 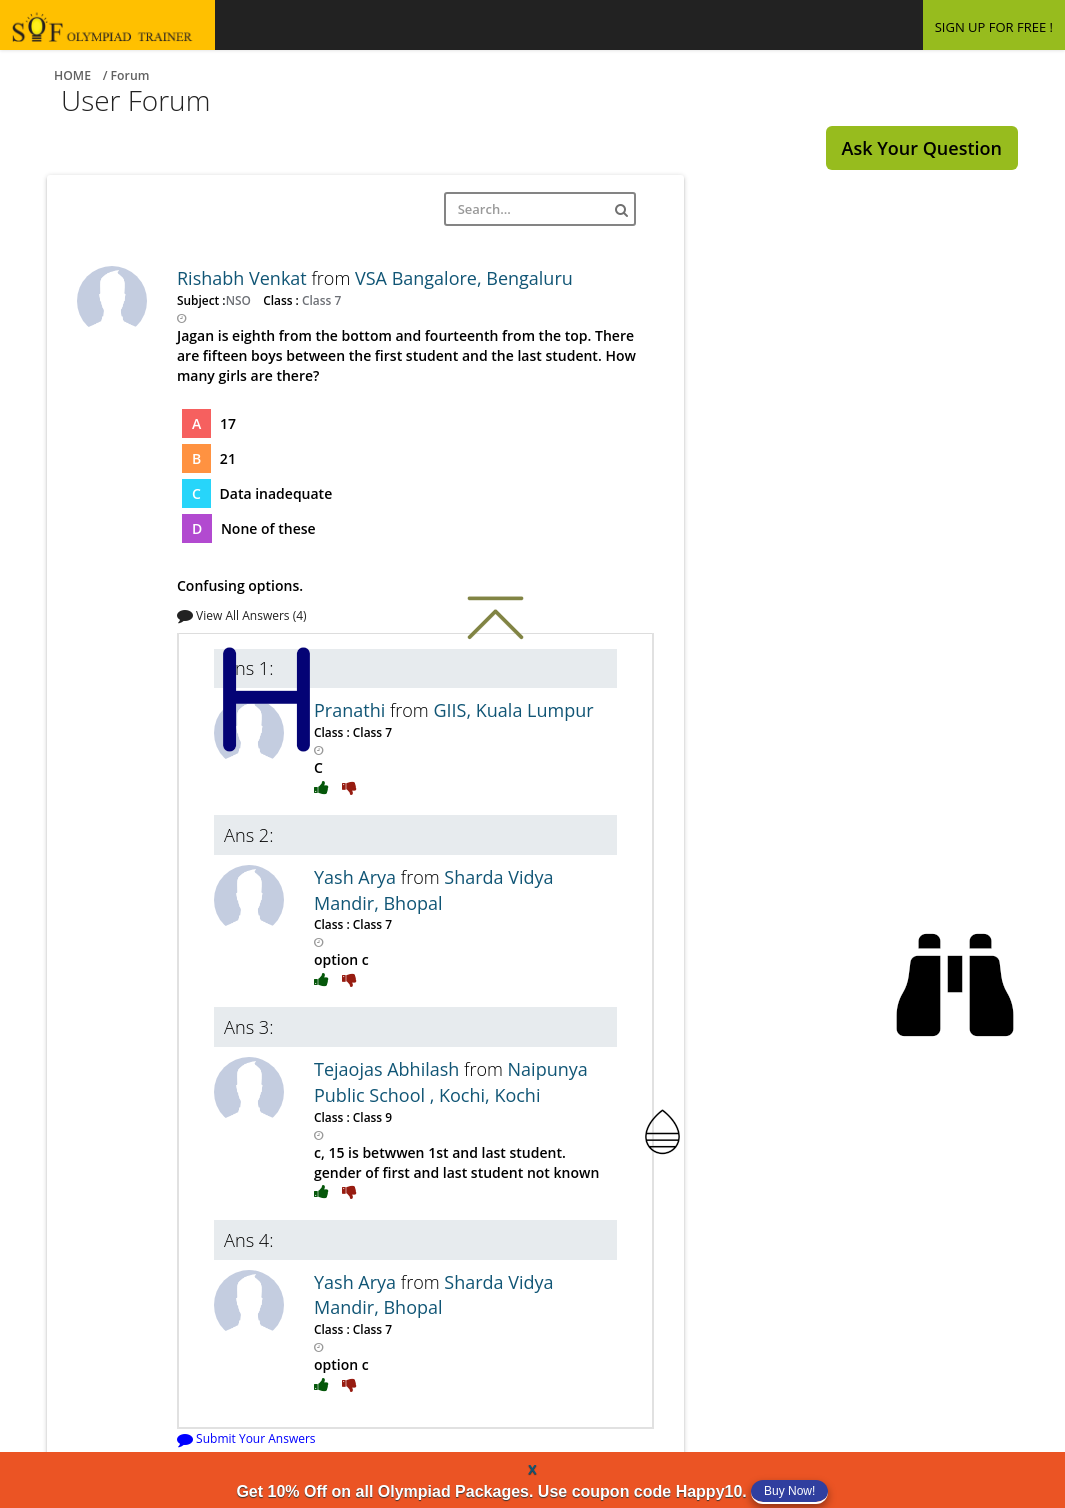 I want to click on indicates partial fill level or liquid amount, so click(x=662, y=1133).